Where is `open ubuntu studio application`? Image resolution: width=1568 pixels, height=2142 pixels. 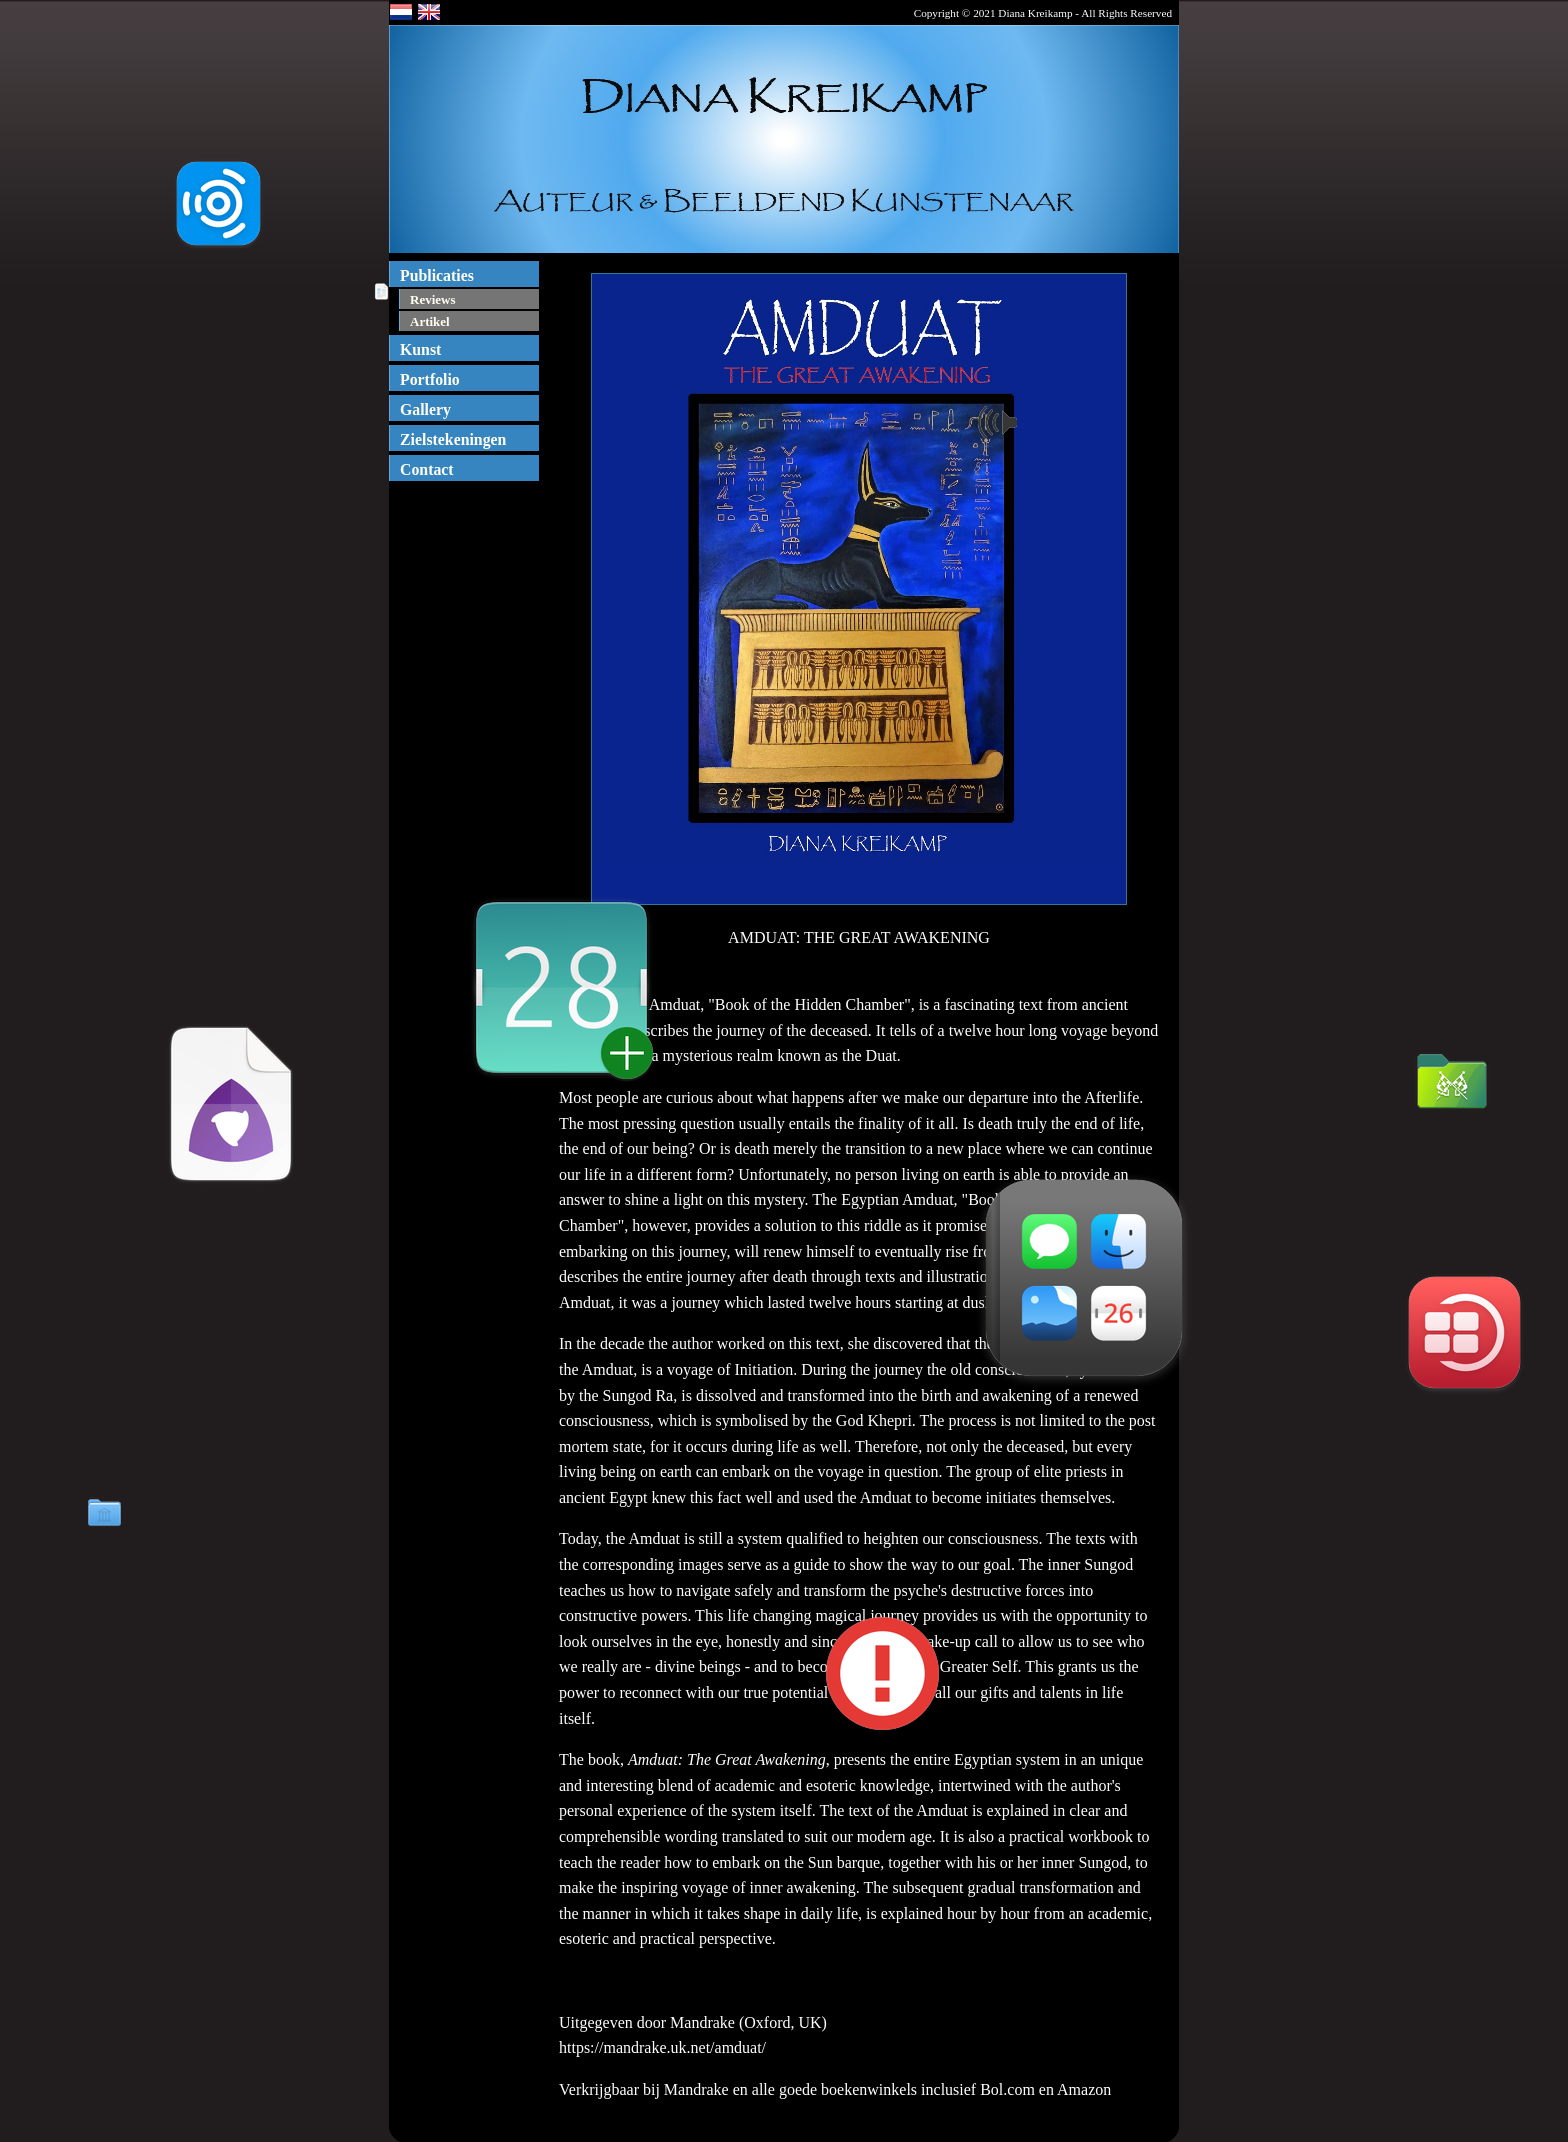 open ubuntu studio application is located at coordinates (218, 203).